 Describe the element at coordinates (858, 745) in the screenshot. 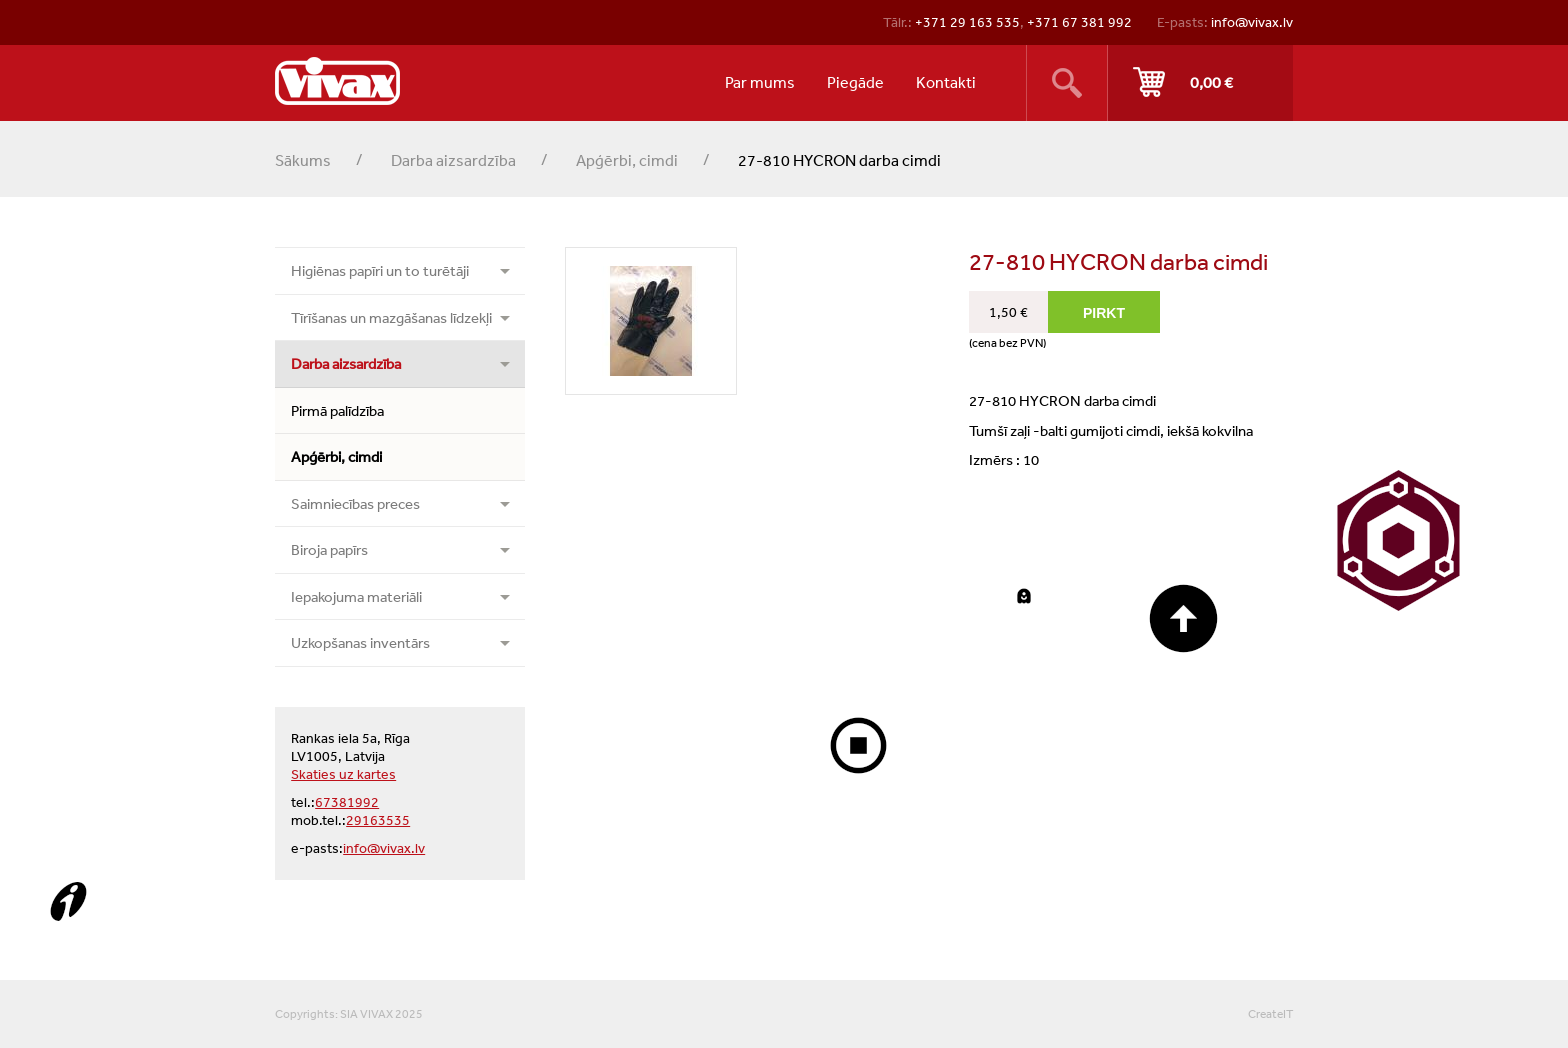

I see `stop media playback` at that location.